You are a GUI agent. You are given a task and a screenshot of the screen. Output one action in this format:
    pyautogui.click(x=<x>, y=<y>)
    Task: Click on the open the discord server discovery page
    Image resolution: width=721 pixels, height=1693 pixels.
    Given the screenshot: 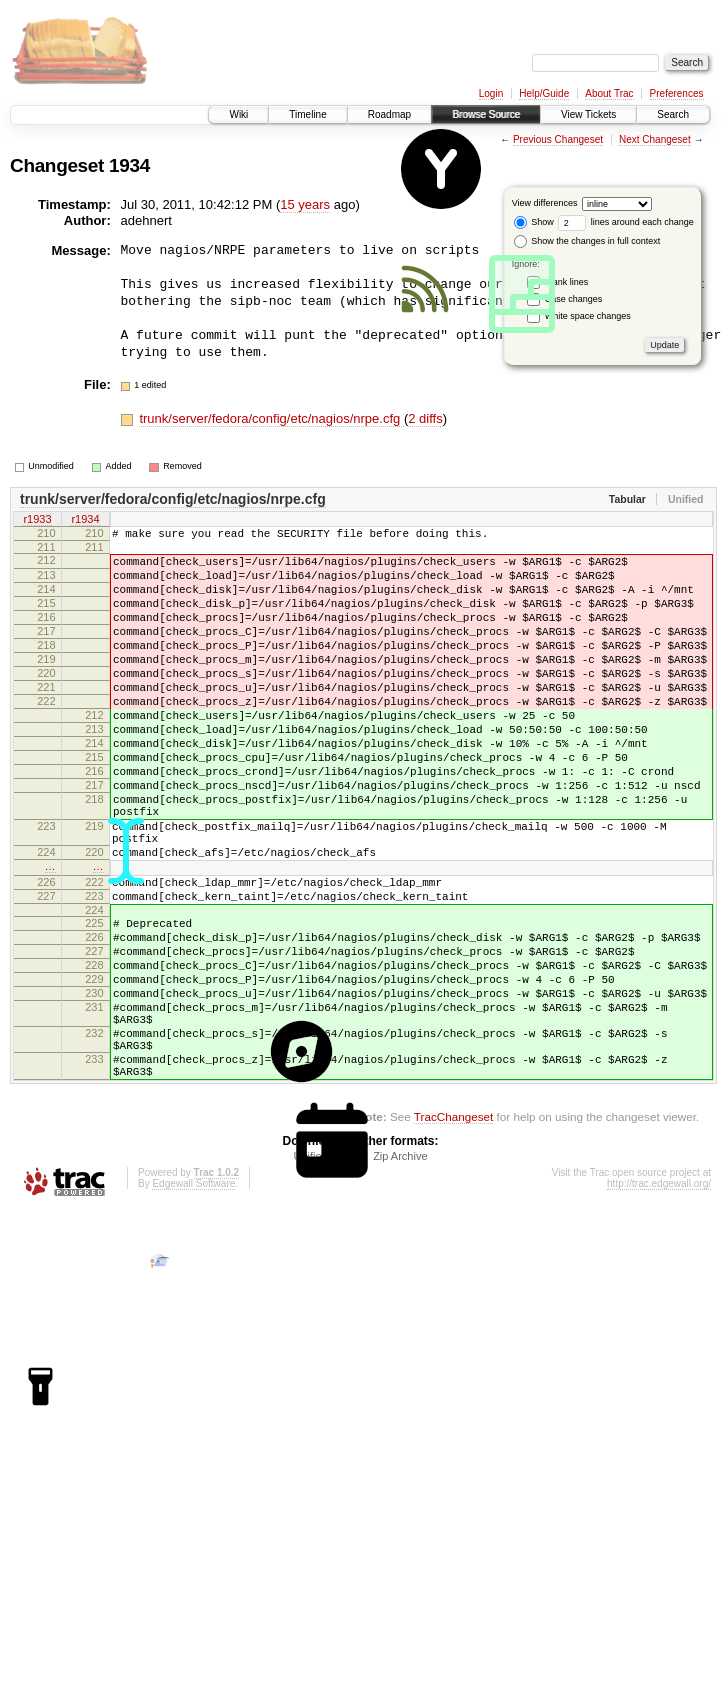 What is the action you would take?
    pyautogui.click(x=301, y=1051)
    